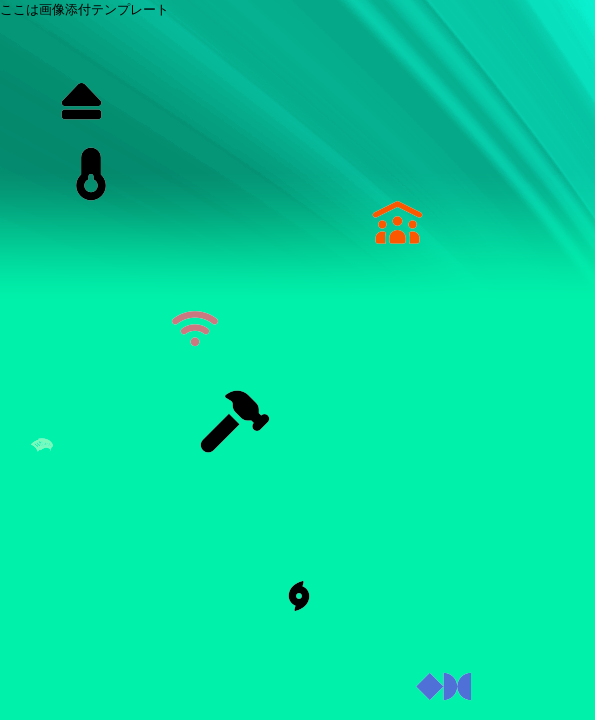  Describe the element at coordinates (91, 174) in the screenshot. I see `indicates low temperature reading` at that location.